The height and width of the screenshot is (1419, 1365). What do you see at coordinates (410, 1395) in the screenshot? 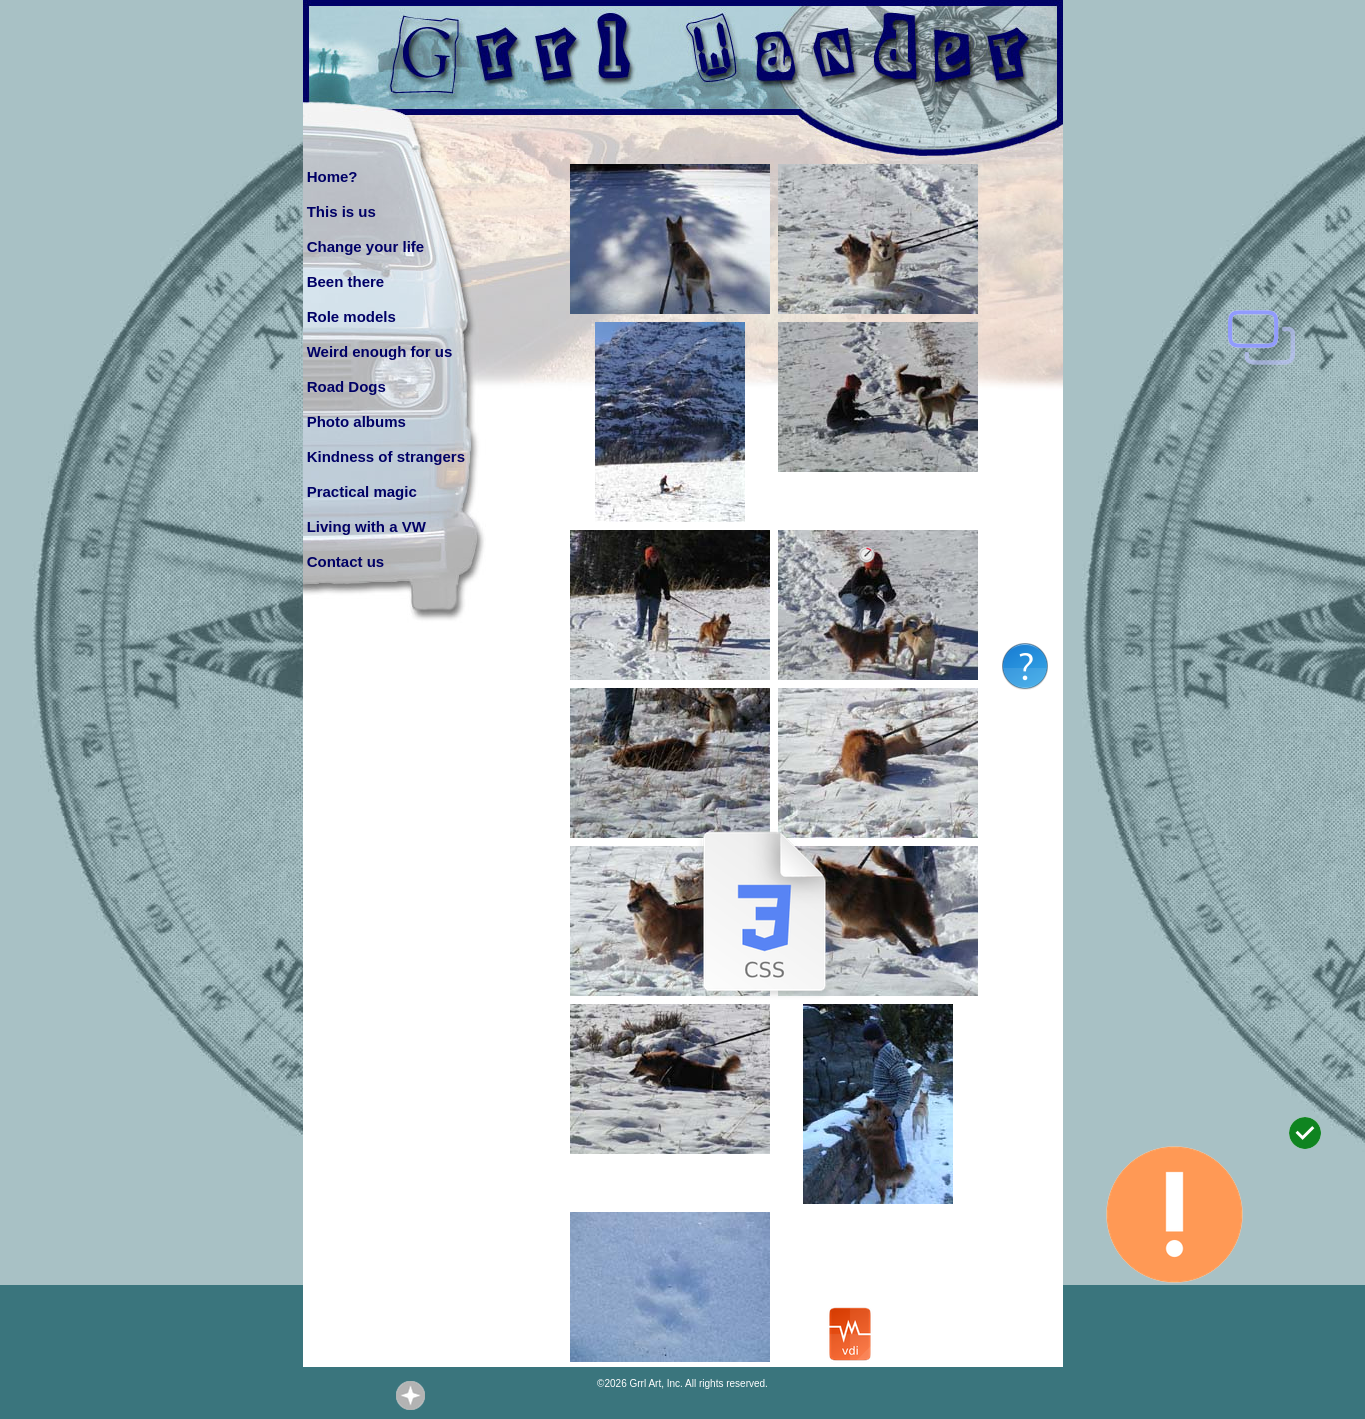
I see `remove trusted status from a bluetooth device` at bounding box center [410, 1395].